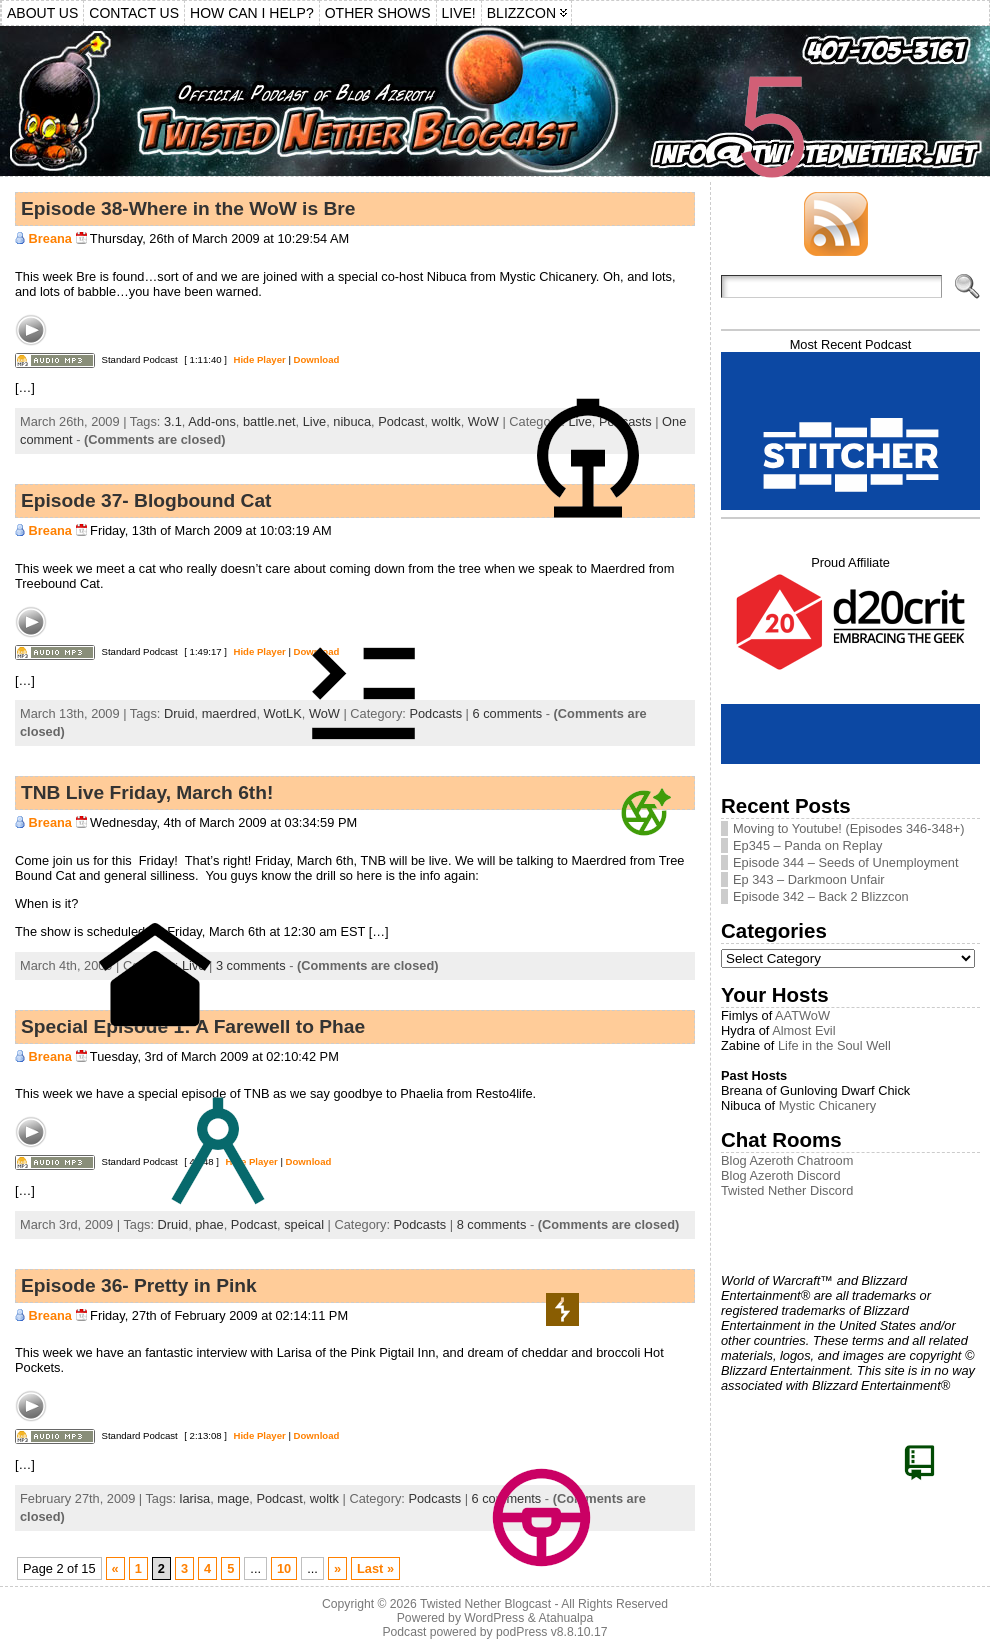  I want to click on collapse the sidebar menu, so click(363, 693).